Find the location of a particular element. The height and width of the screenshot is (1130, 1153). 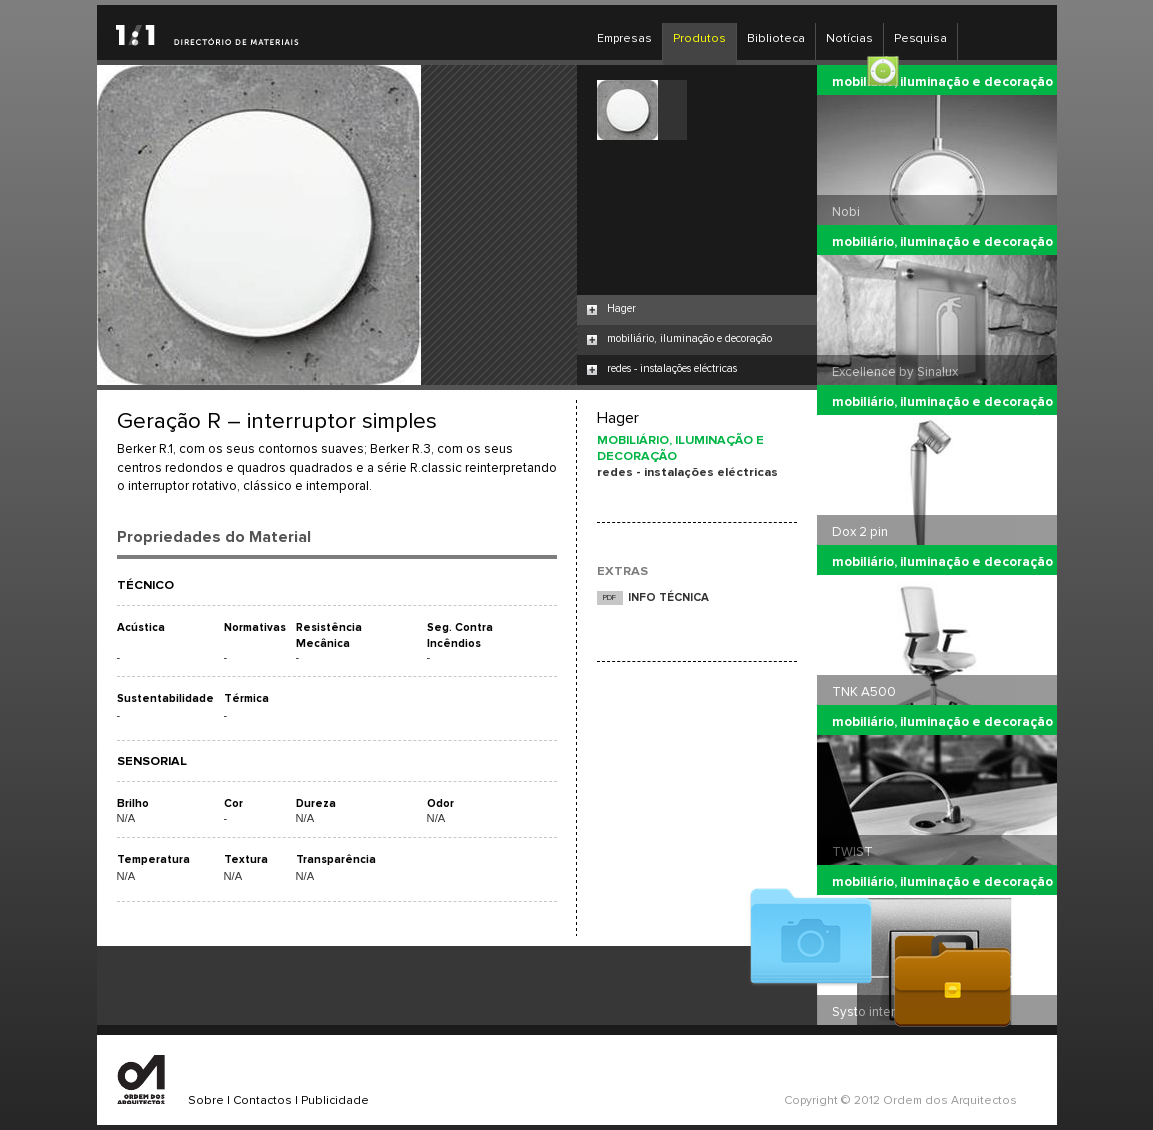

open work or business documents folder is located at coordinates (952, 984).